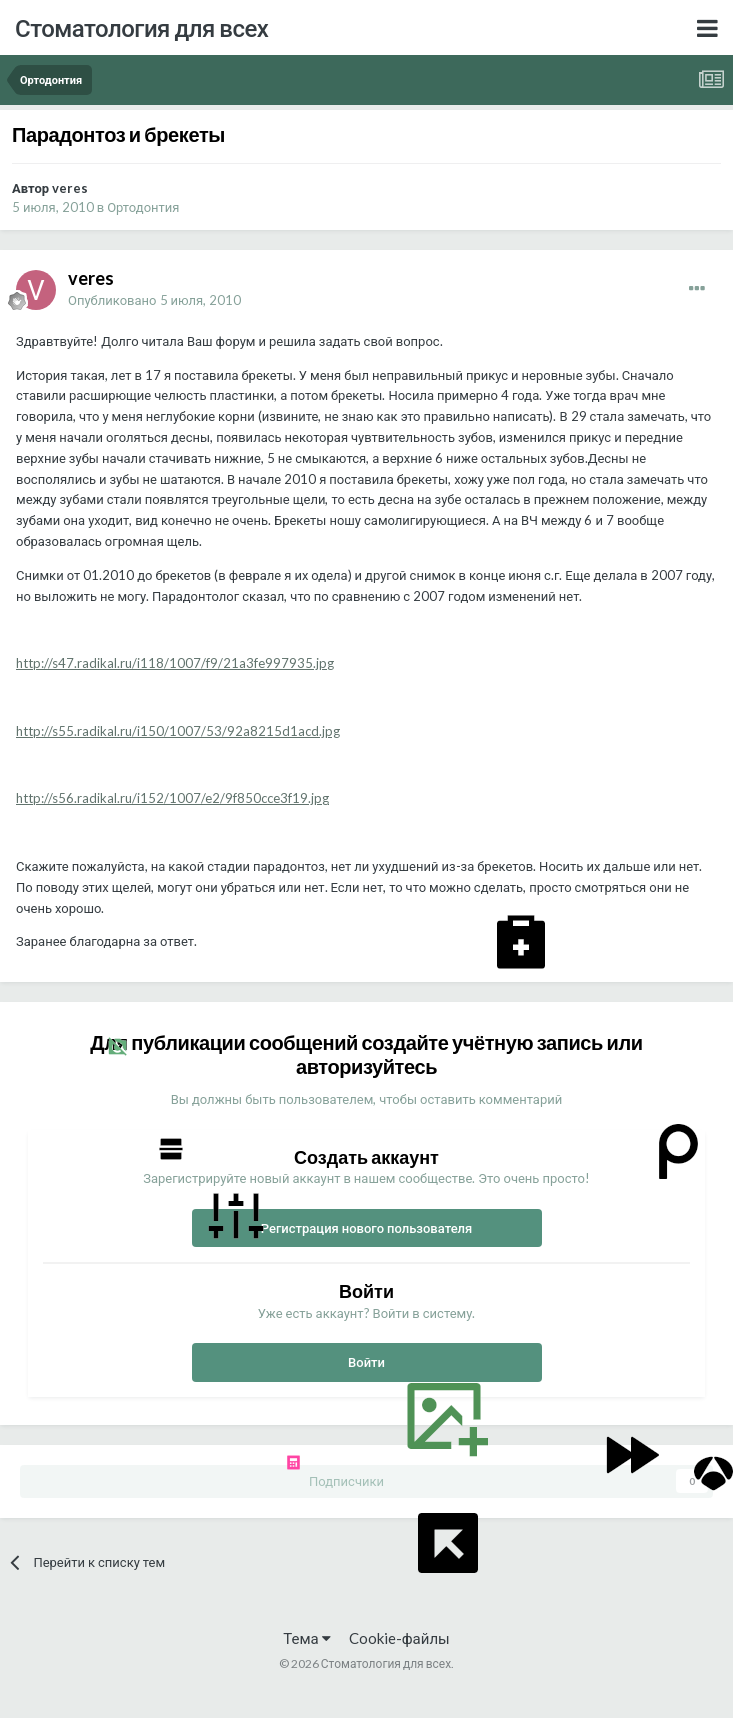 The image size is (733, 1718). Describe the element at coordinates (171, 1149) in the screenshot. I see `scan a QR code` at that location.